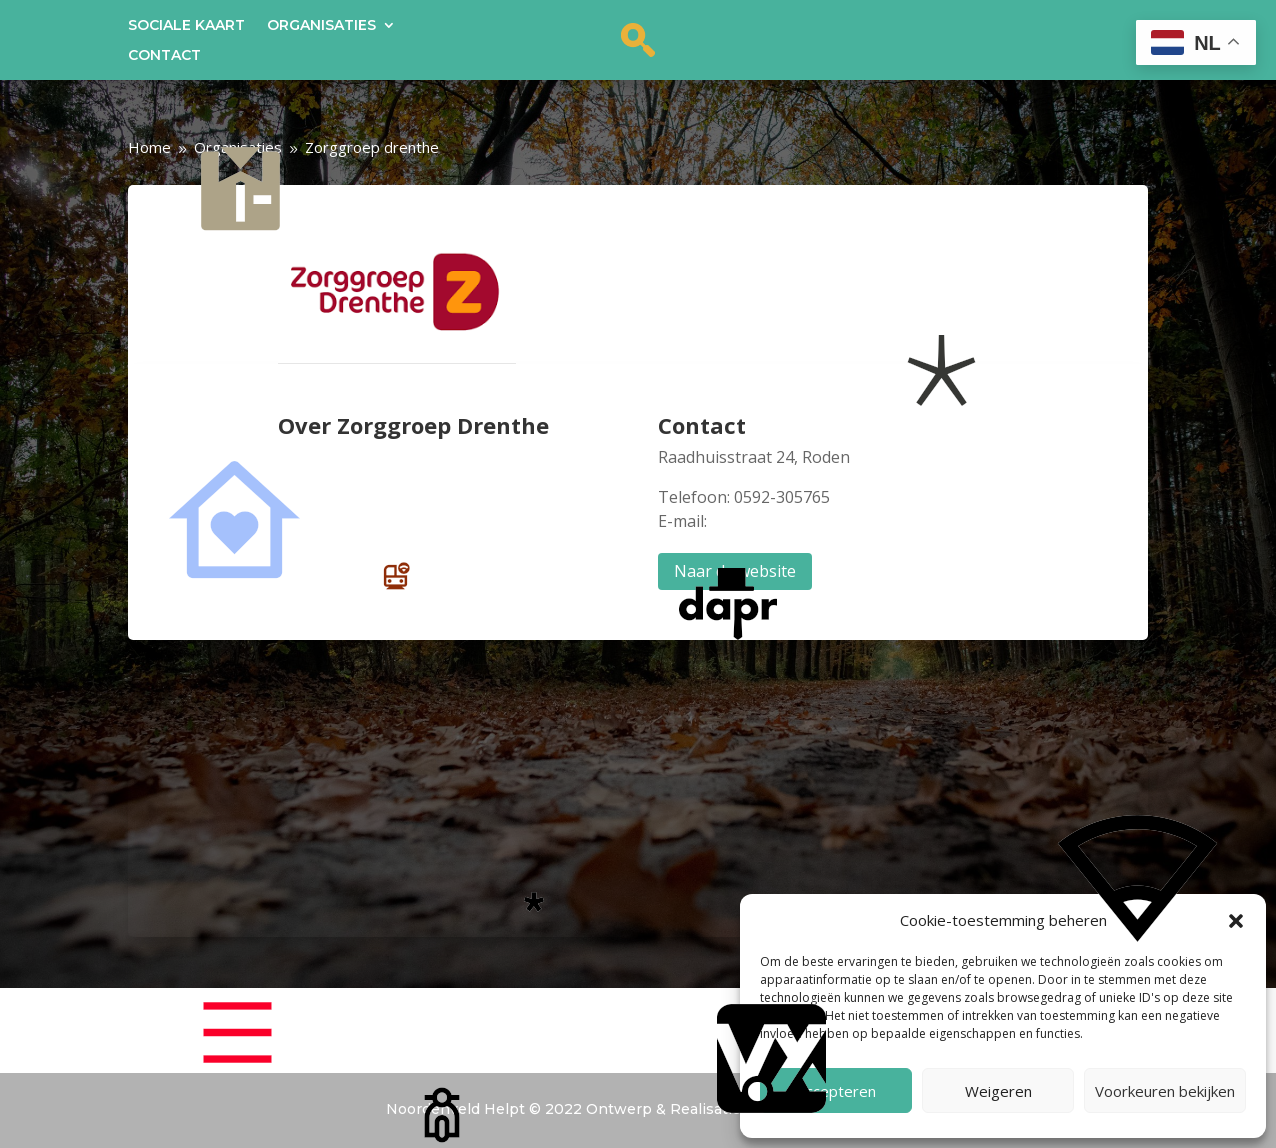  Describe the element at coordinates (941, 370) in the screenshot. I see `advent of code logo` at that location.